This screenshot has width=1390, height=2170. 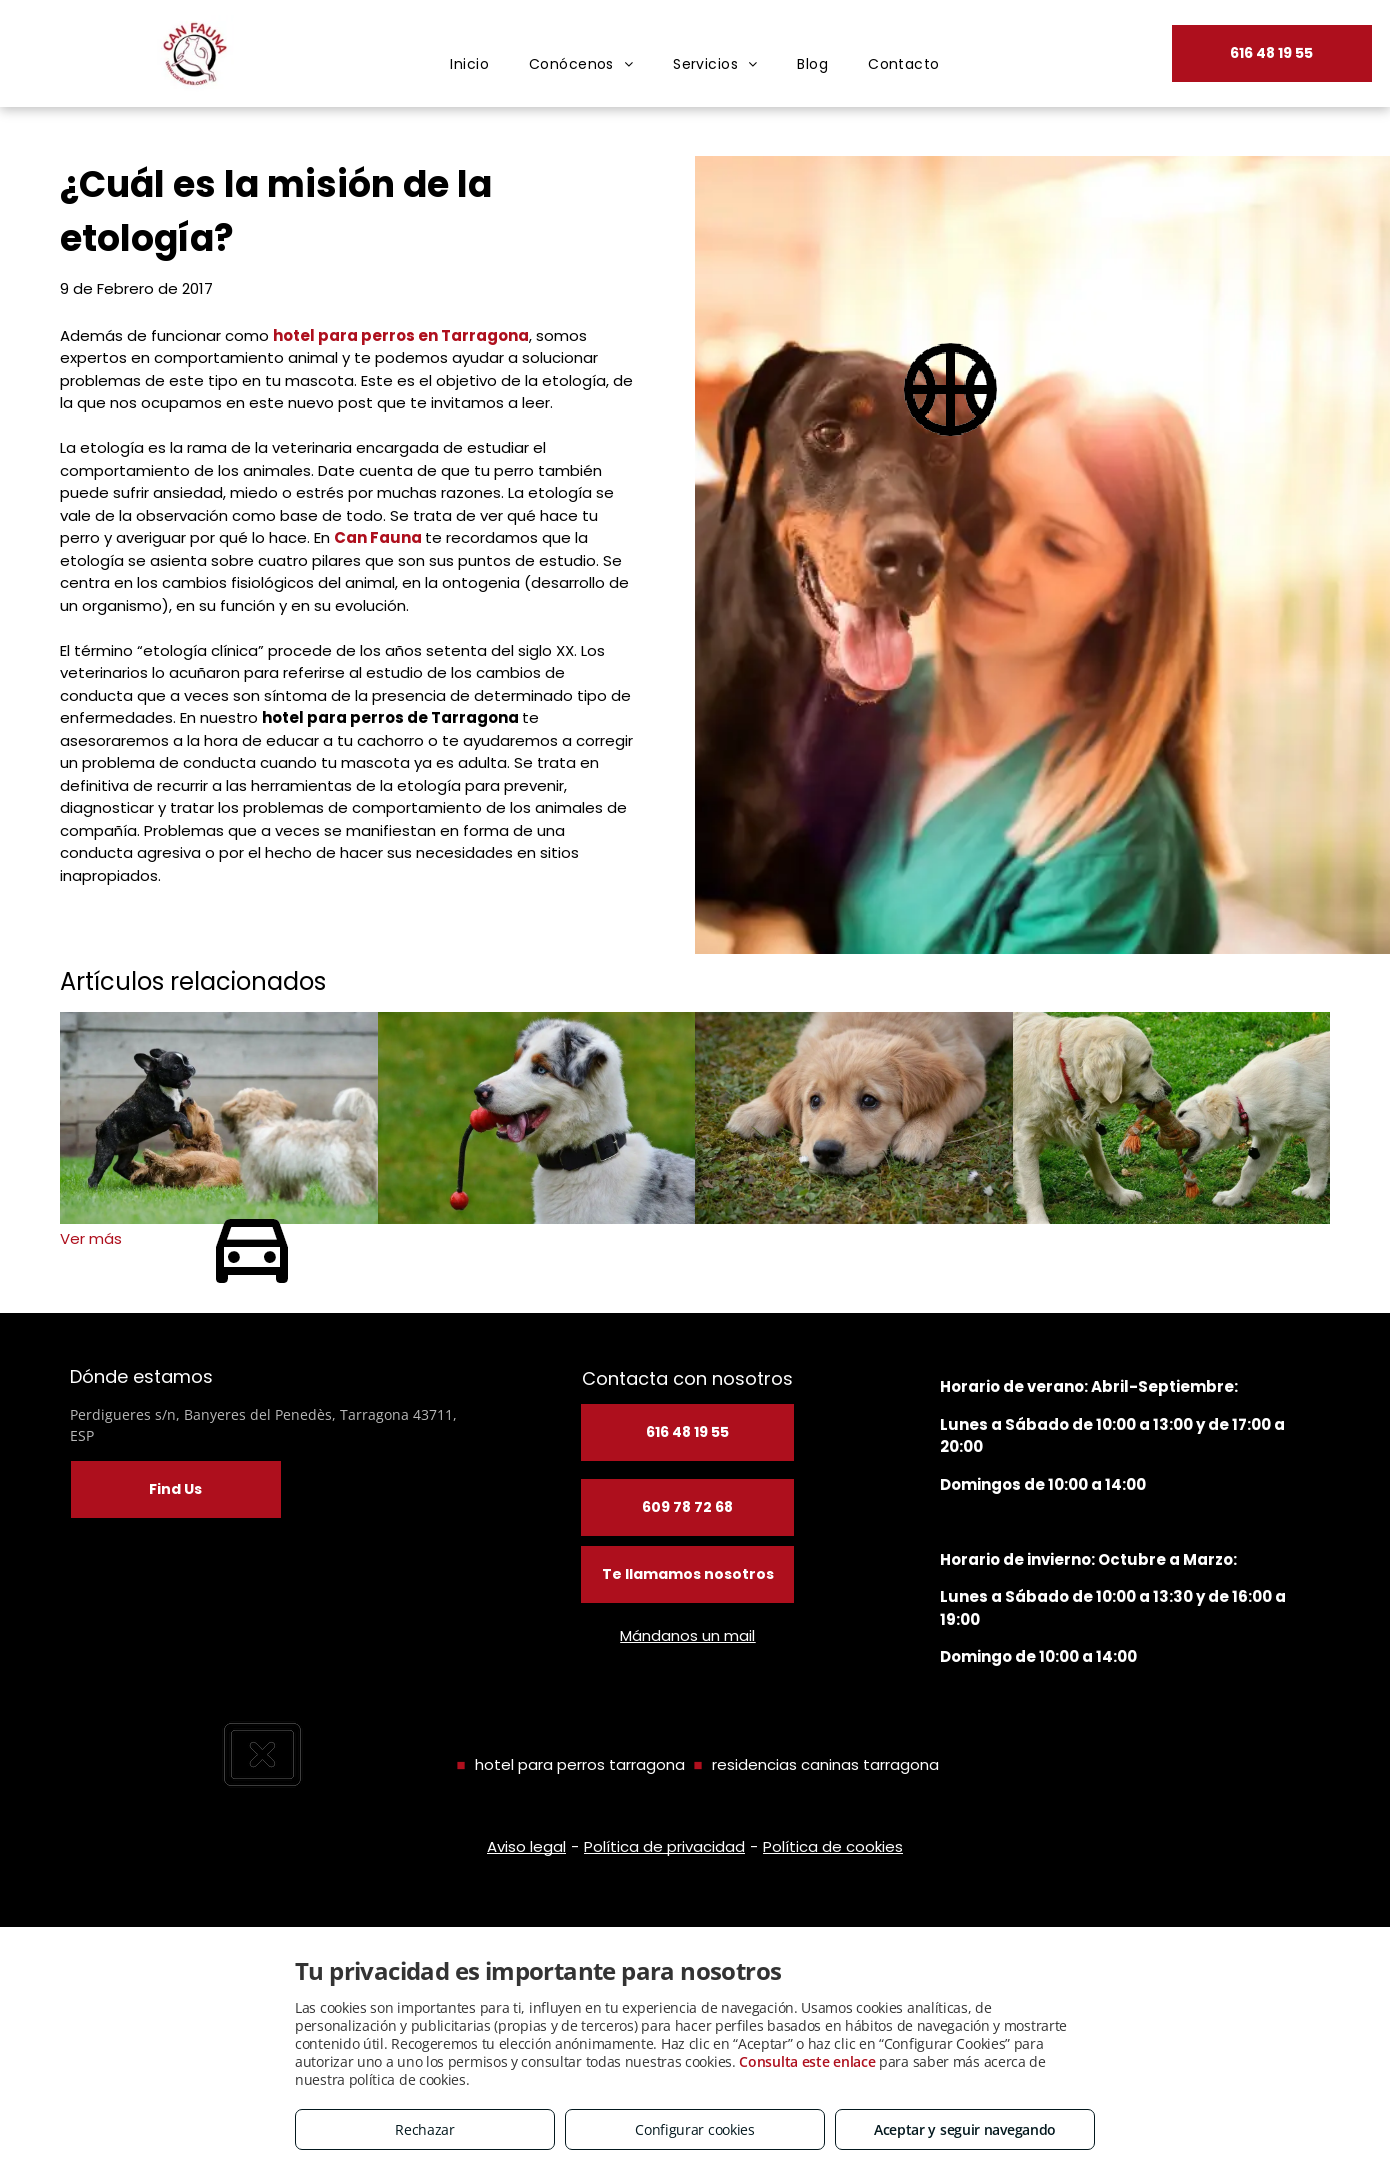 I want to click on get driving directions, so click(x=252, y=1247).